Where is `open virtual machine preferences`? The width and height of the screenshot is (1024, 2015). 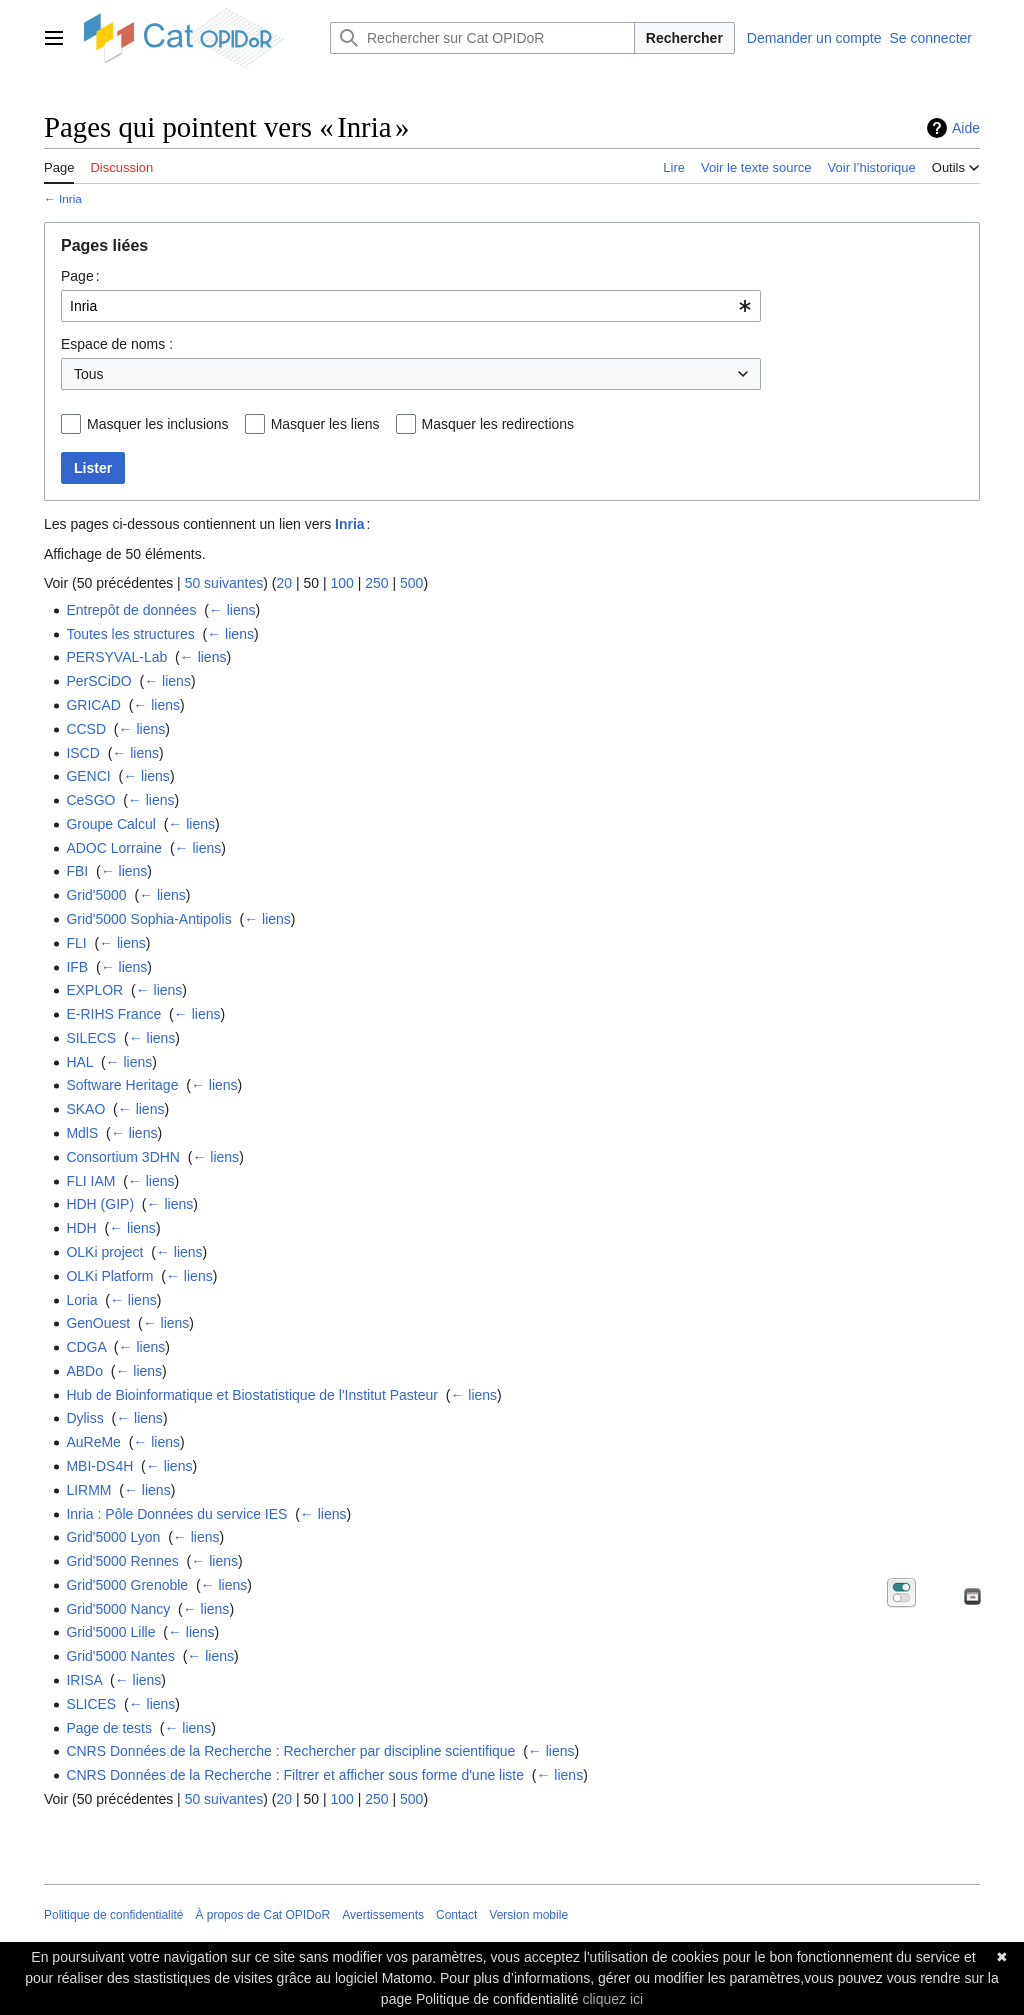 open virtual machine preferences is located at coordinates (972, 1596).